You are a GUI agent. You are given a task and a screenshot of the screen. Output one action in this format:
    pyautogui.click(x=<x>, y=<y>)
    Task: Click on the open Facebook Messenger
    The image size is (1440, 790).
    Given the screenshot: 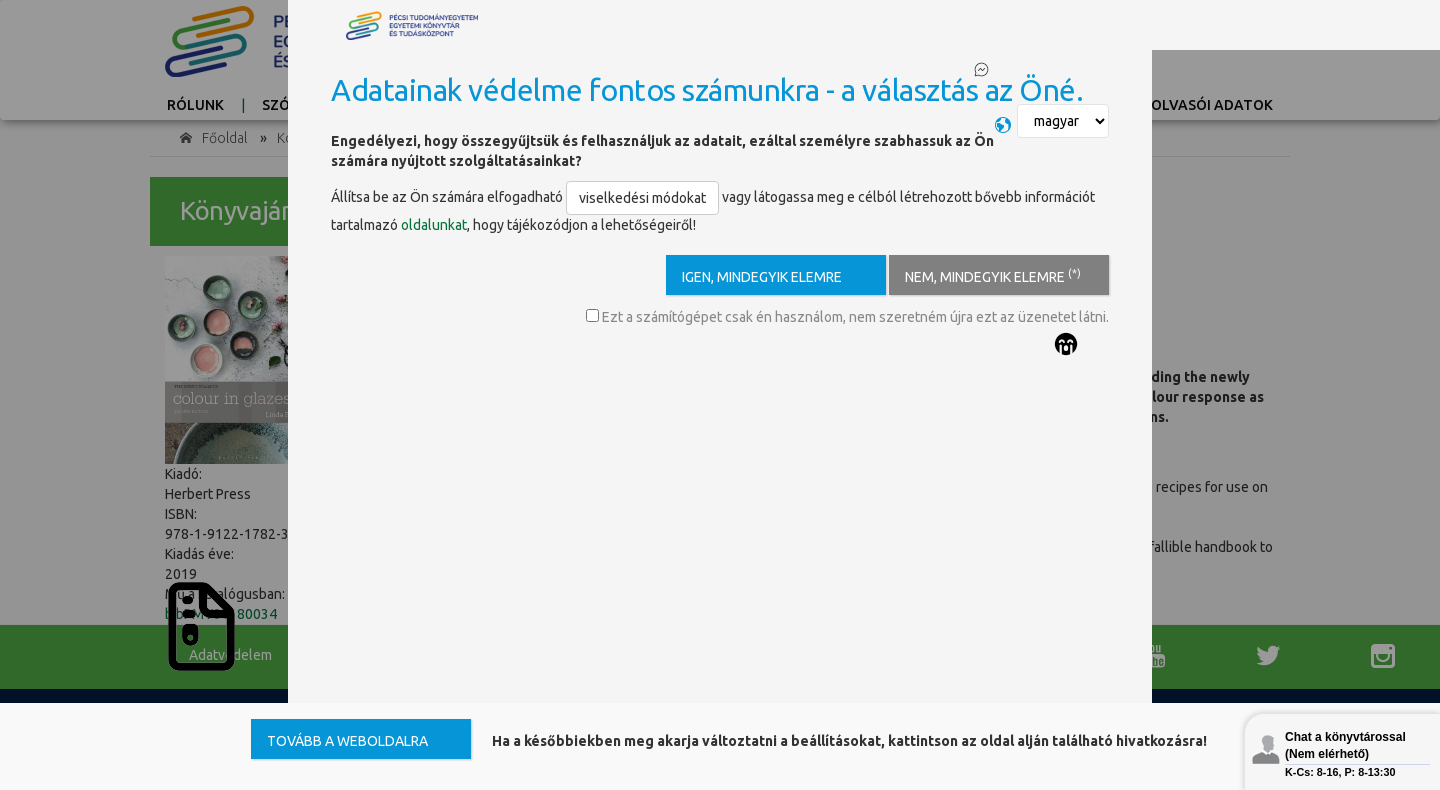 What is the action you would take?
    pyautogui.click(x=981, y=69)
    